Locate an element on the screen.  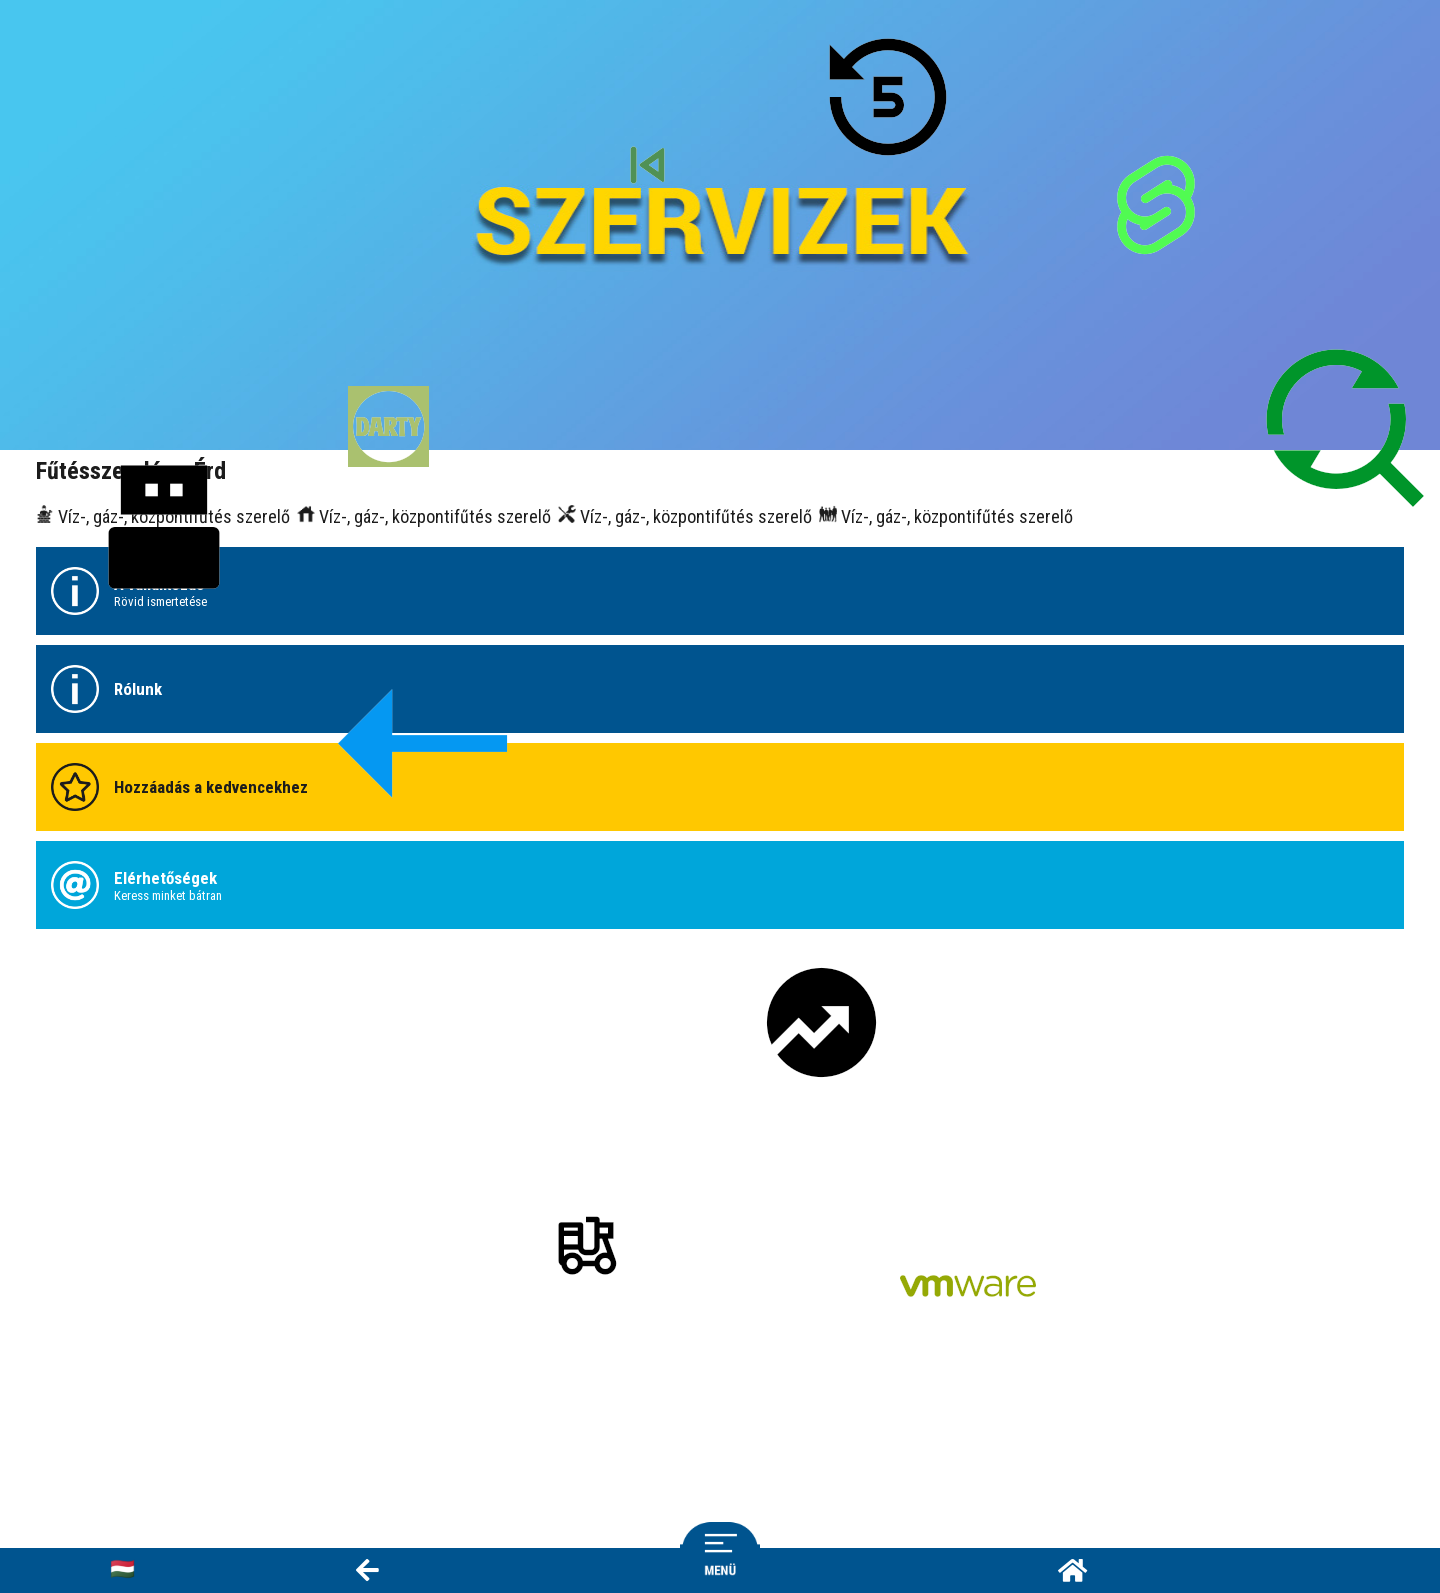
access USB flash drive contents is located at coordinates (164, 527).